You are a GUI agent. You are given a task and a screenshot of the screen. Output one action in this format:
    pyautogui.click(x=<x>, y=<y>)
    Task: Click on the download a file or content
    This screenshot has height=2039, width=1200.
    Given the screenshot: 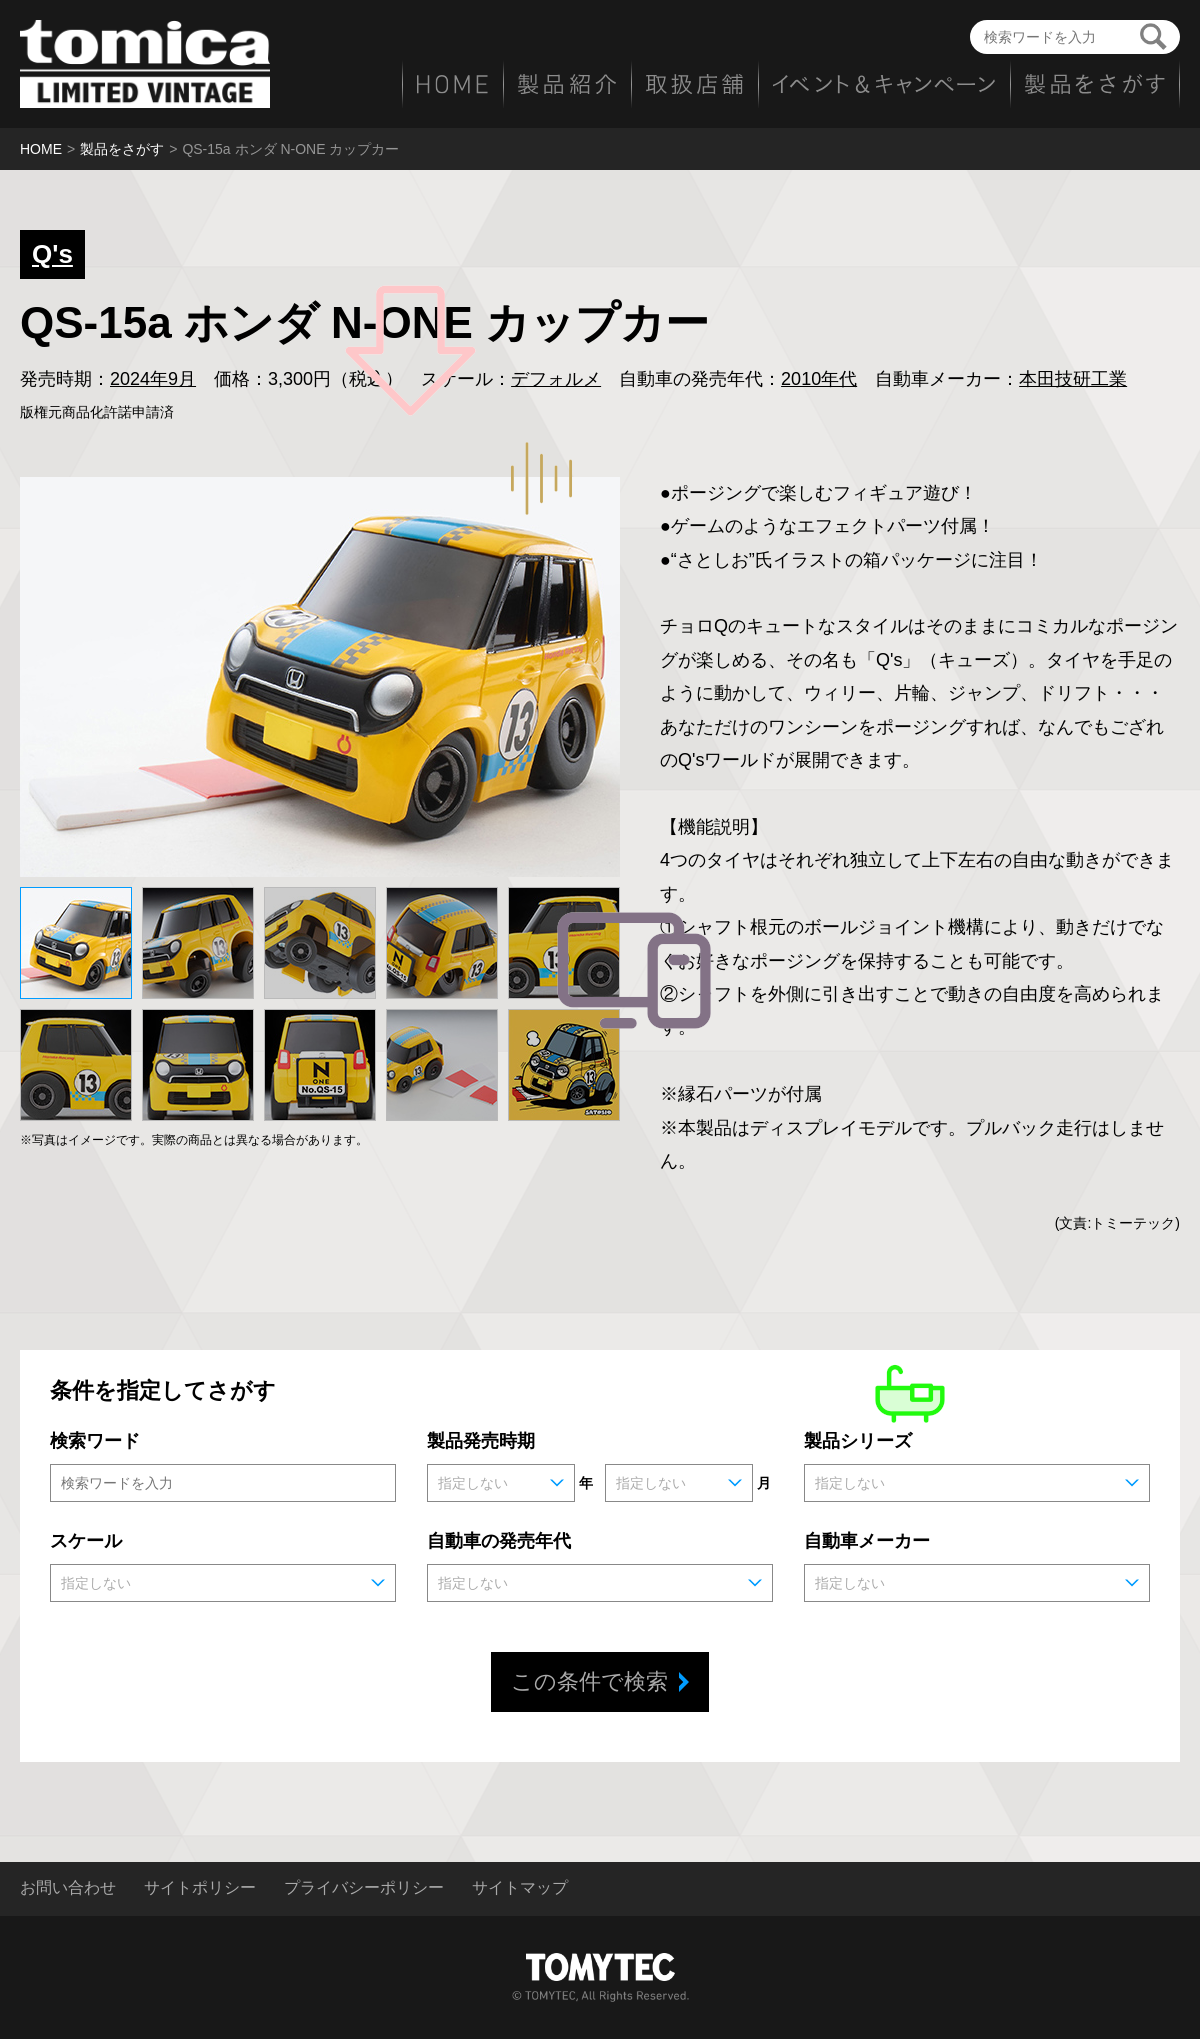 What is the action you would take?
    pyautogui.click(x=410, y=345)
    